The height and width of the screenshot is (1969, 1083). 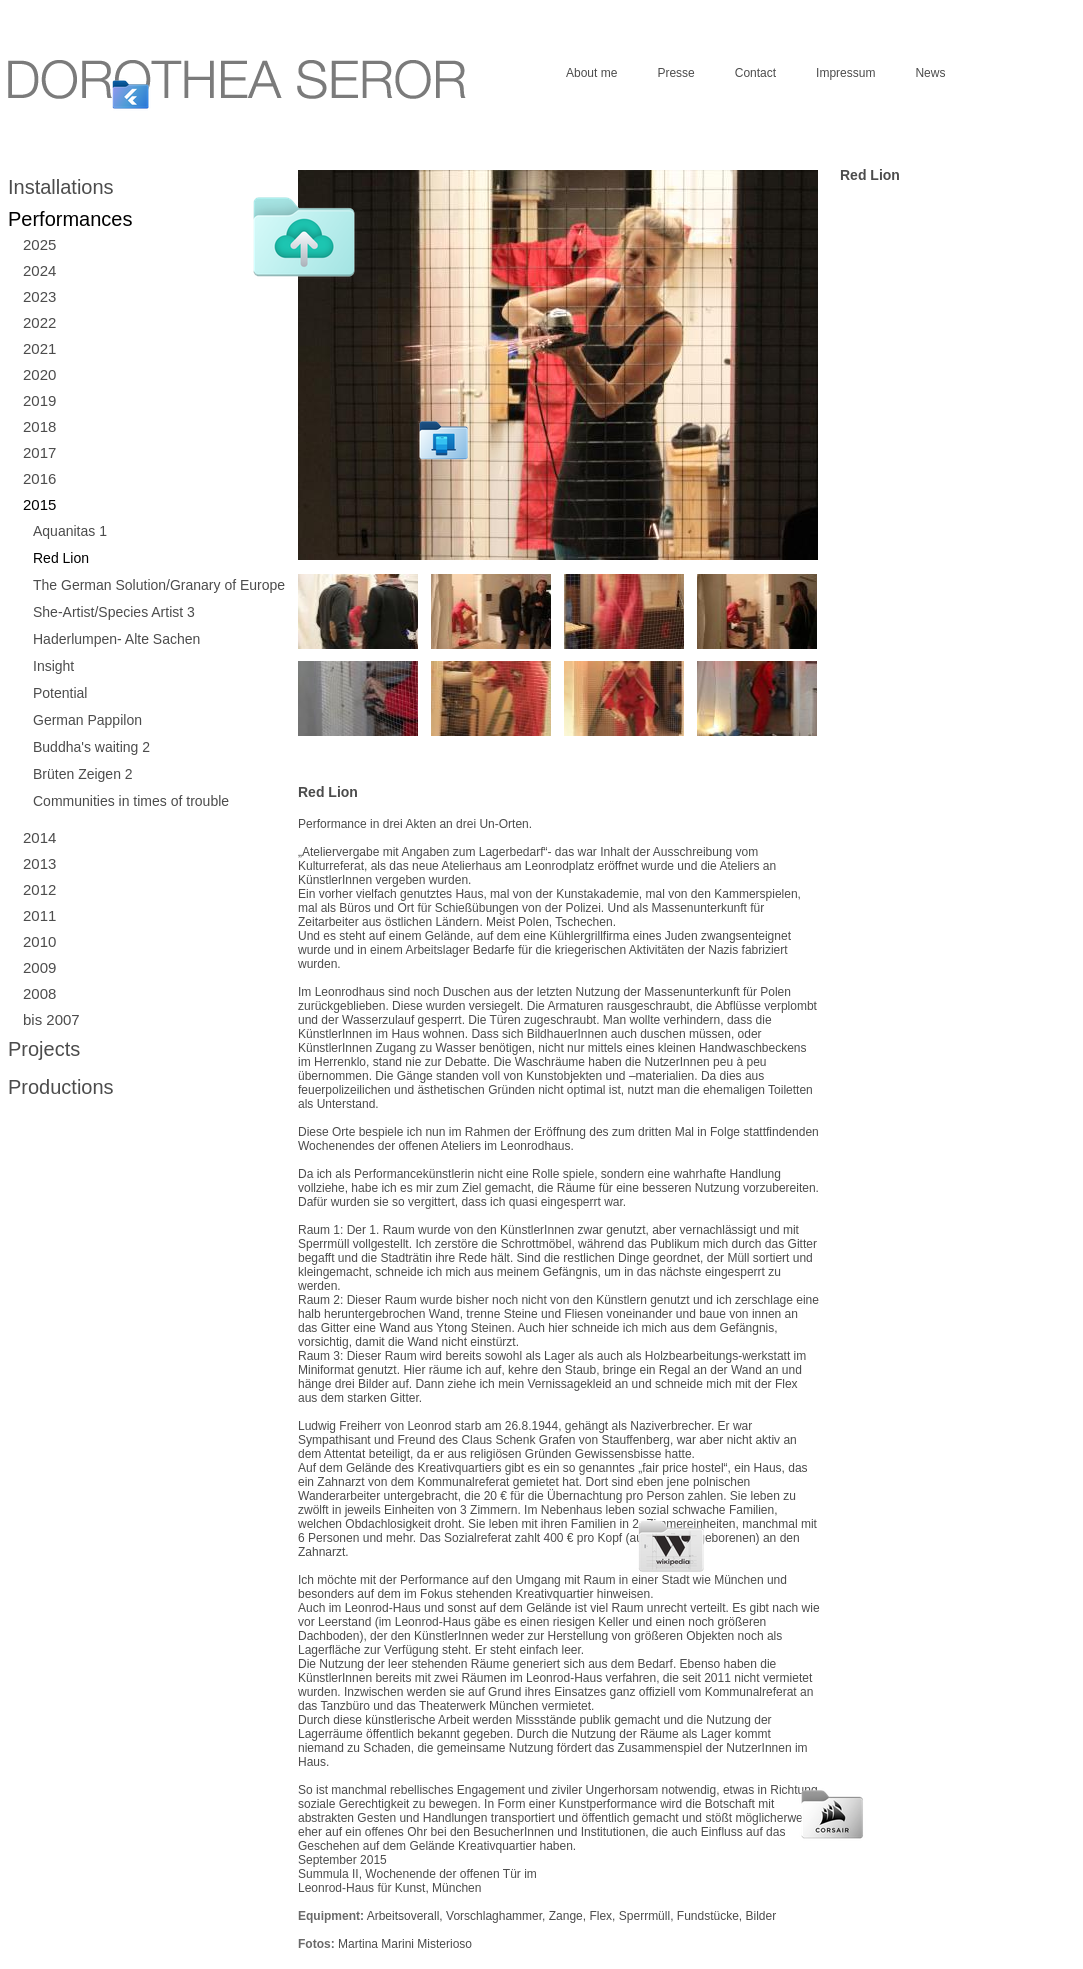 I want to click on open folder containing saved wikipedia articles, so click(x=671, y=1548).